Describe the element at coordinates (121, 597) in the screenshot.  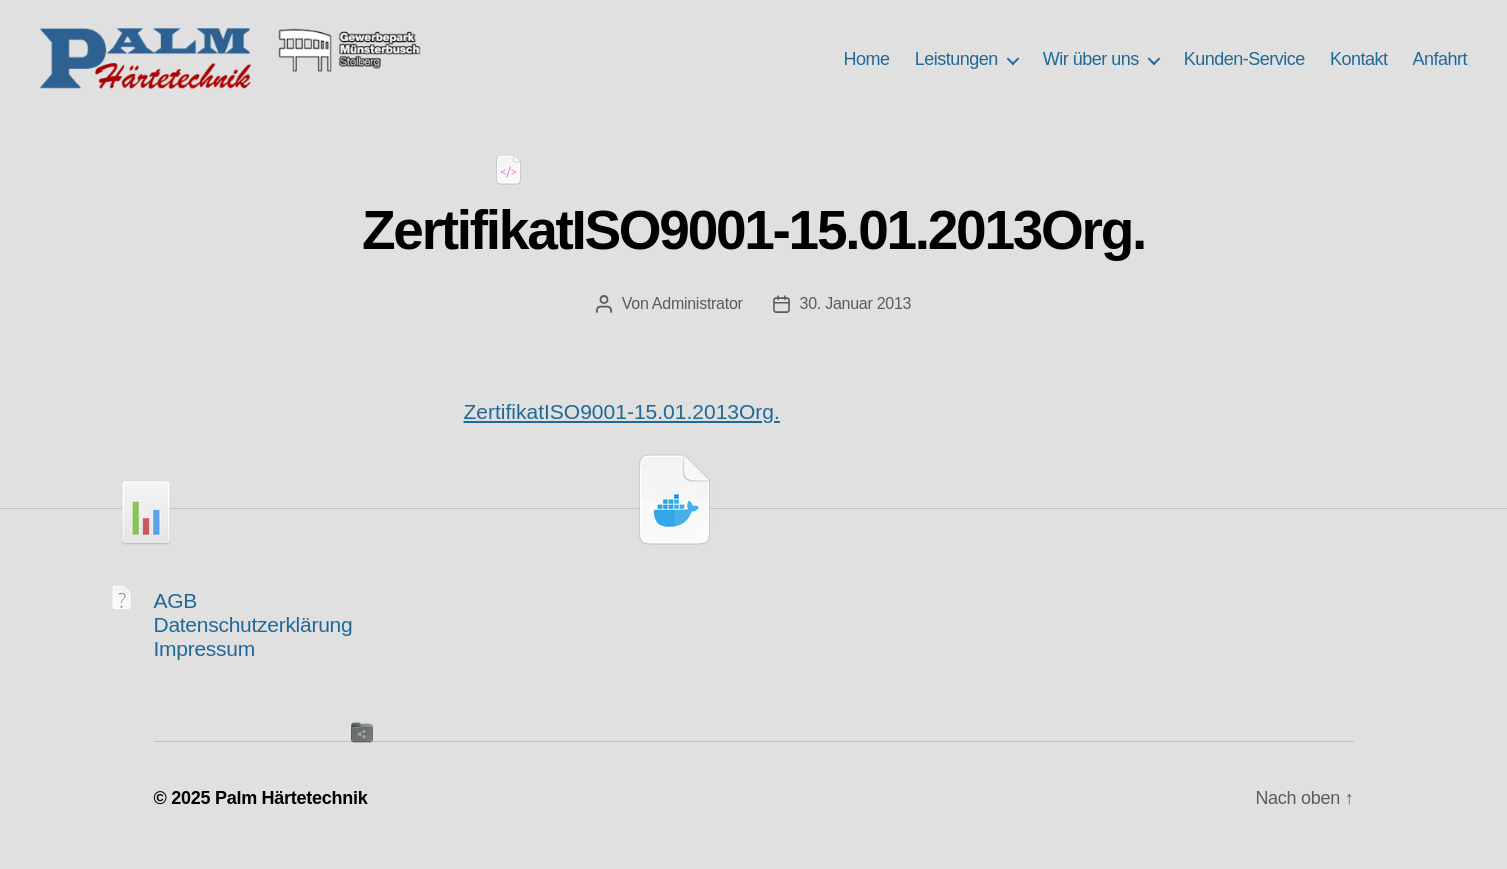
I see `unknown or unrecognized file type` at that location.